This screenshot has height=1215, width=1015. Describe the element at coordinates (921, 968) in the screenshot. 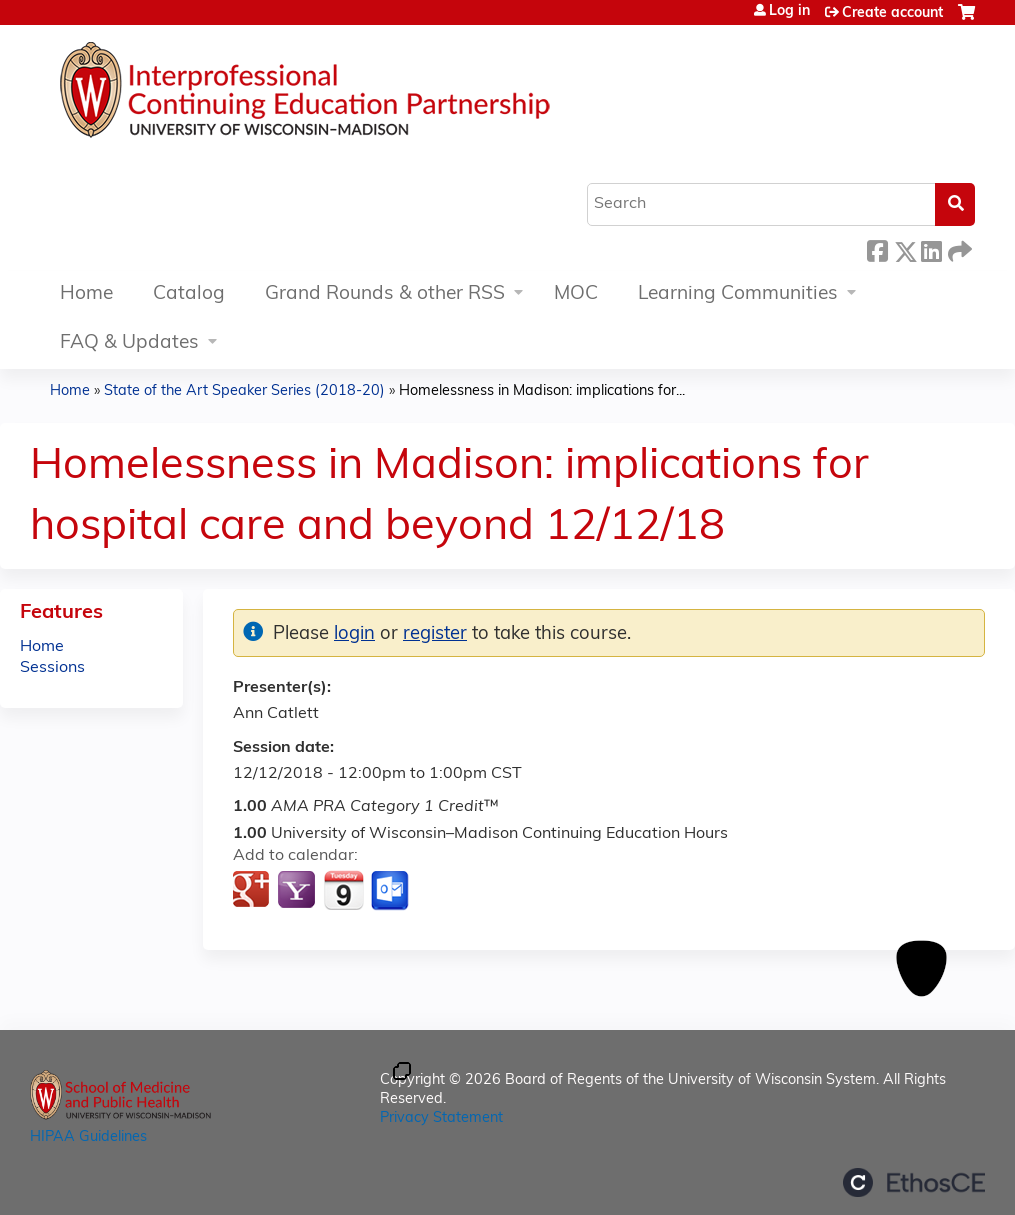

I see `access guitar or music tools` at that location.